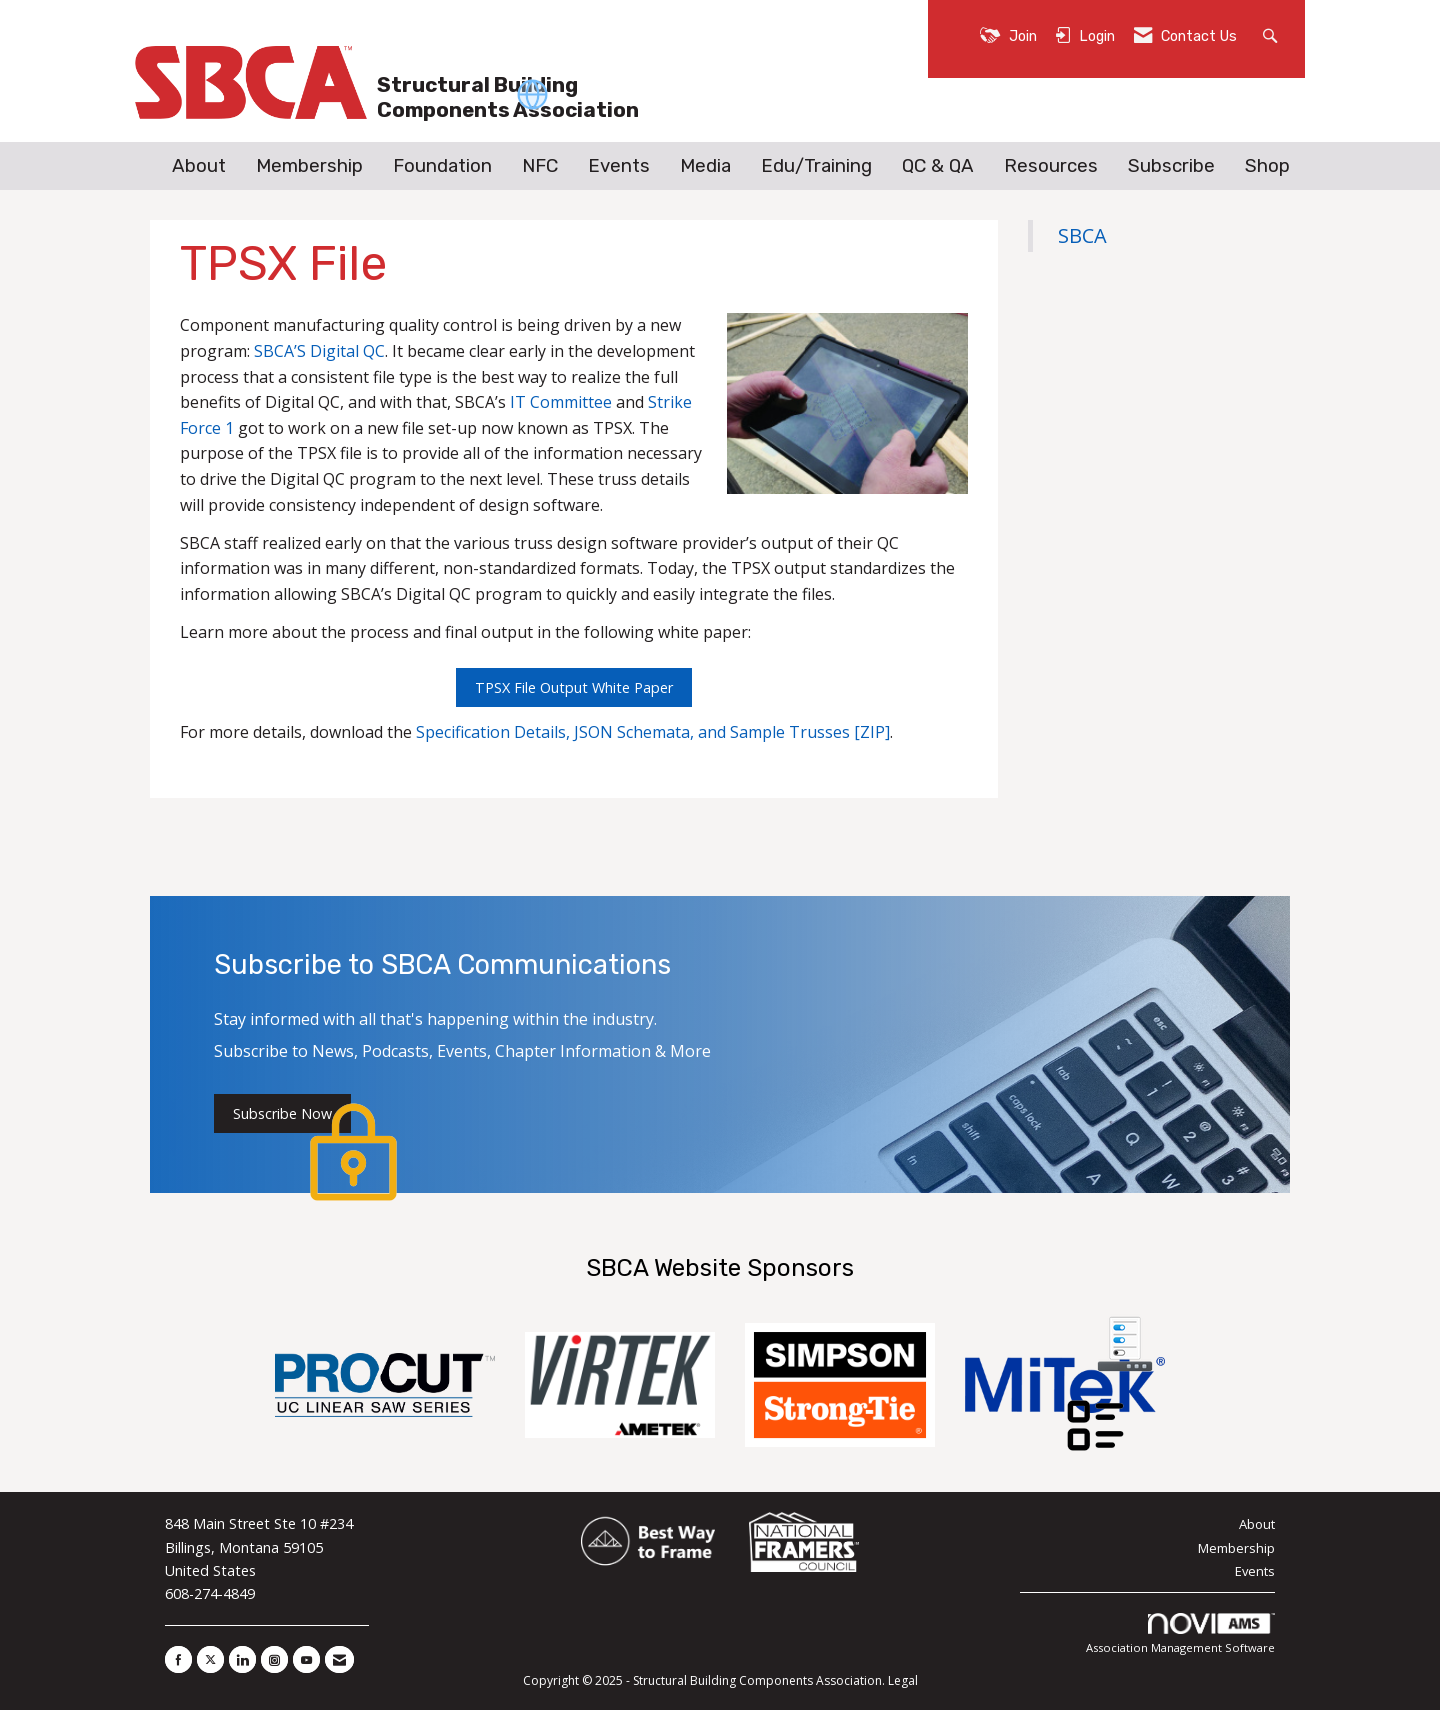 The width and height of the screenshot is (1440, 1710). I want to click on switch to global or worldwide view, so click(532, 94).